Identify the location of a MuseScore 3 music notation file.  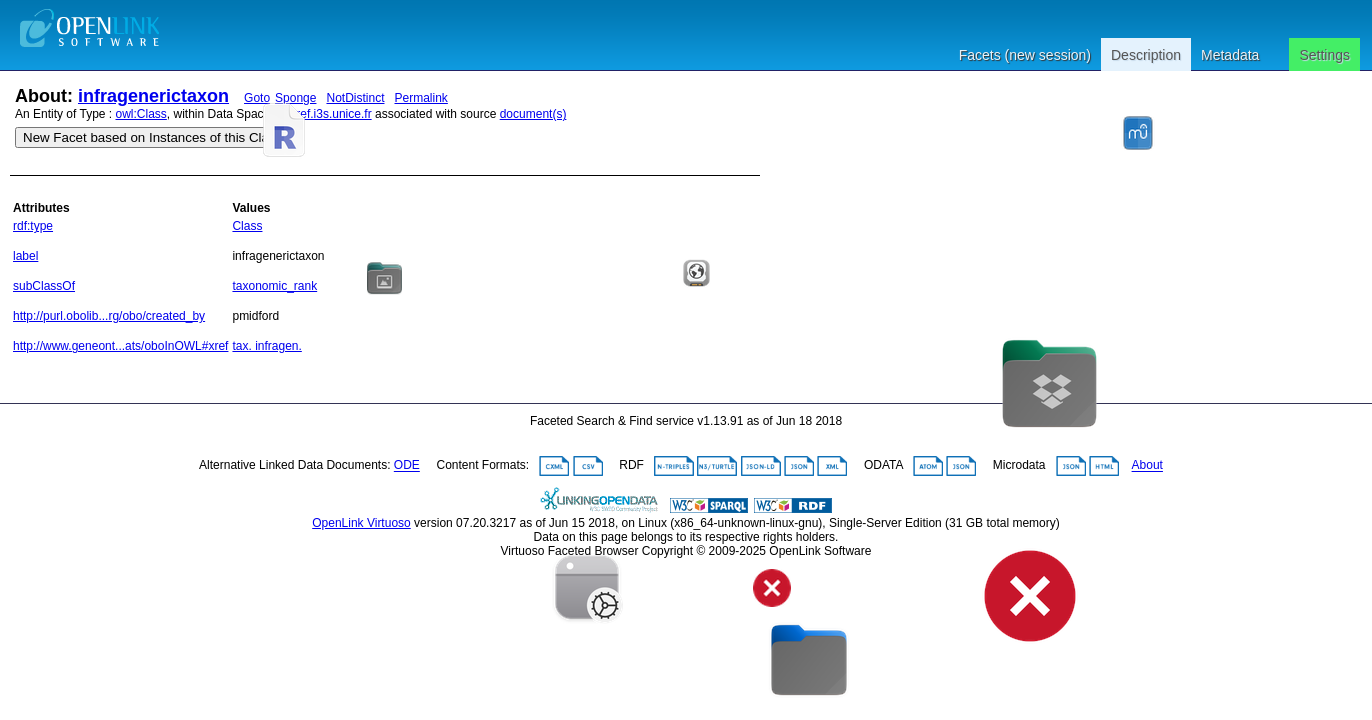
(1138, 133).